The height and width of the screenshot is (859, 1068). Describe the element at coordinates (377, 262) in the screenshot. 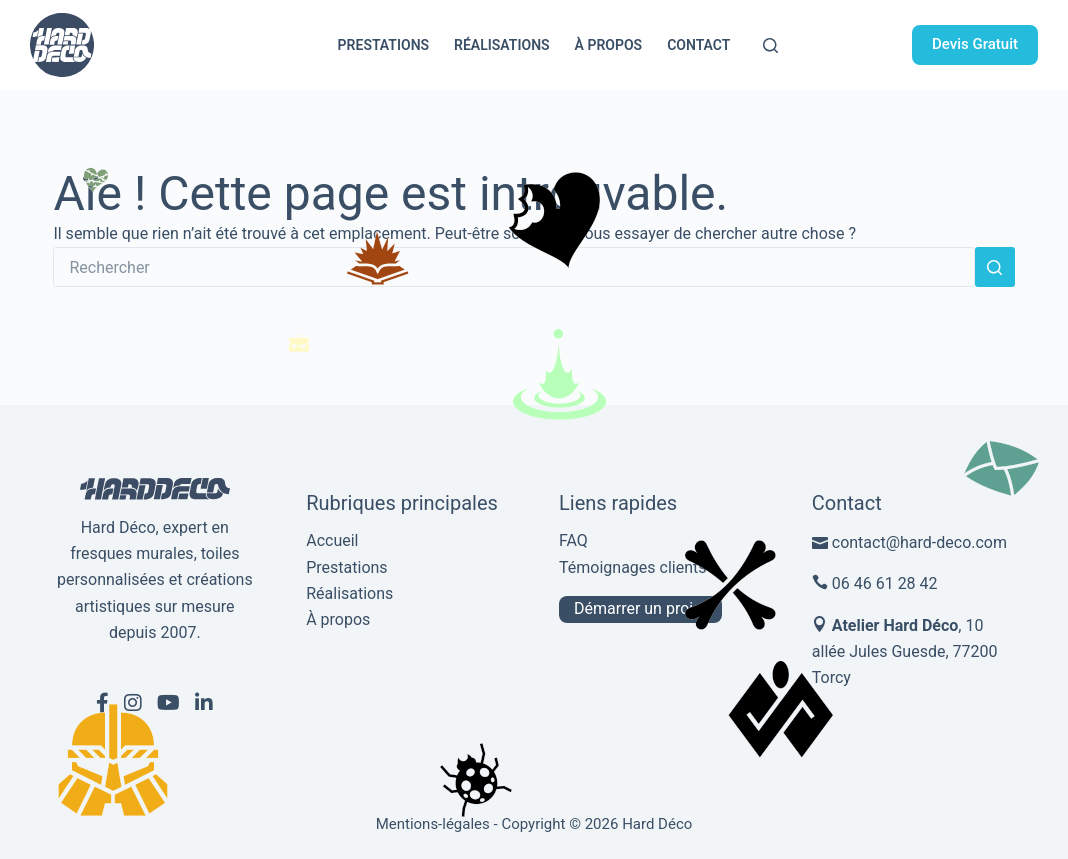

I see `access knowledge base or learning resources` at that location.